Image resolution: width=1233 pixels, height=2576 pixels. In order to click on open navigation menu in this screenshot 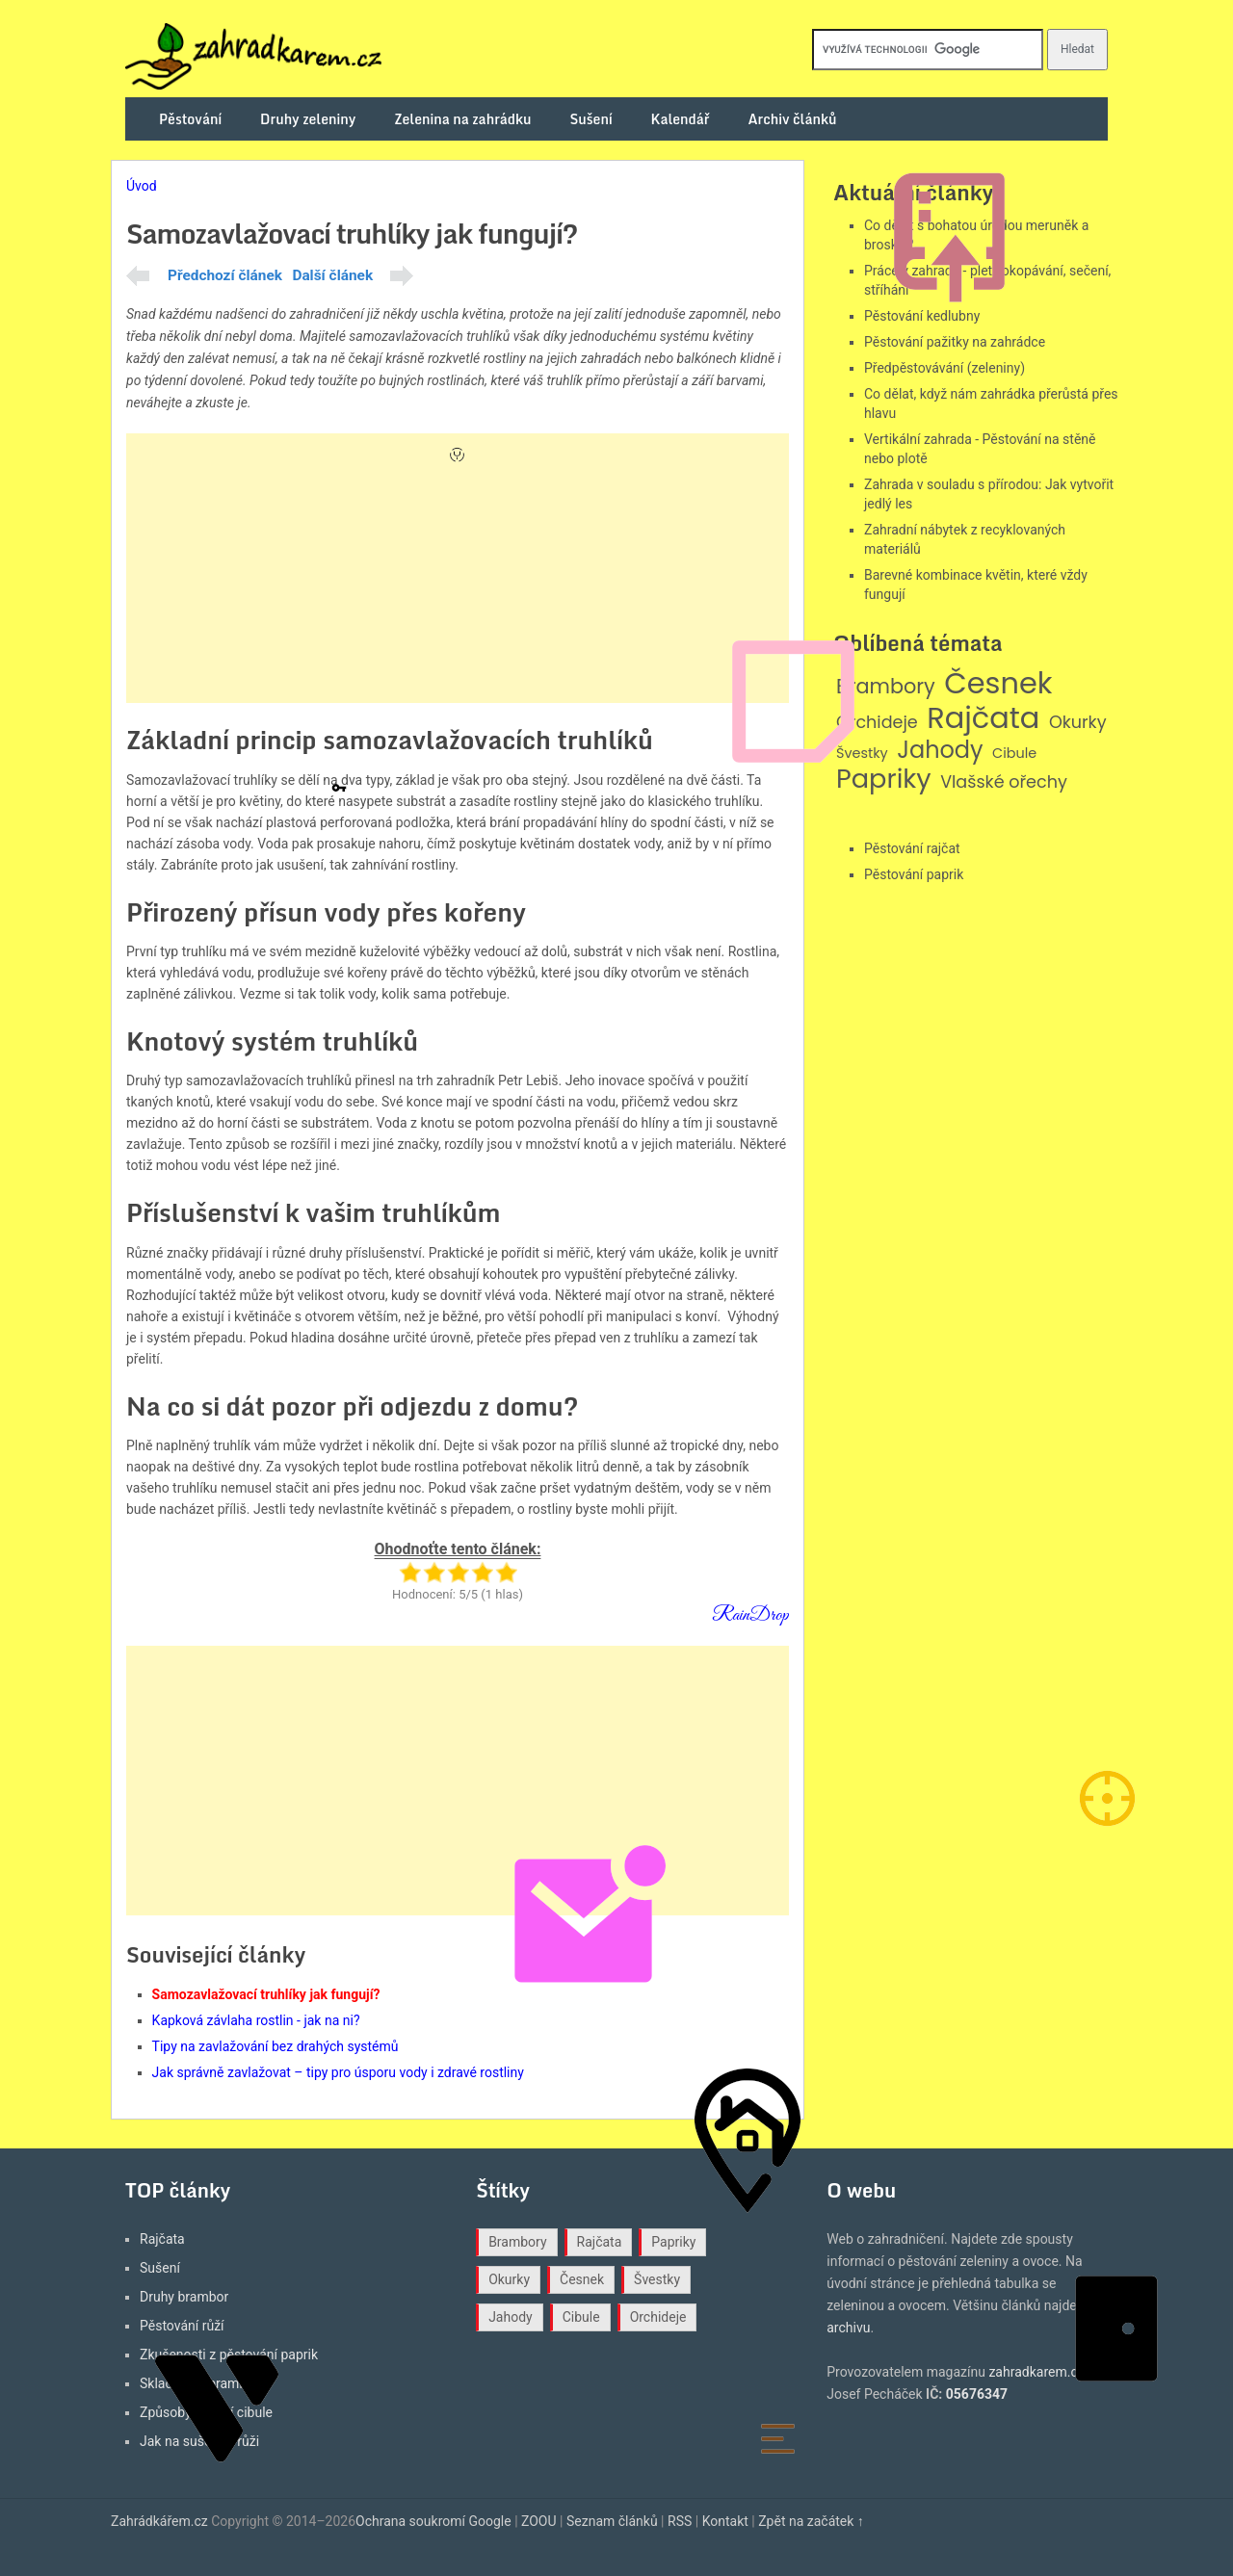, I will do `click(777, 2438)`.